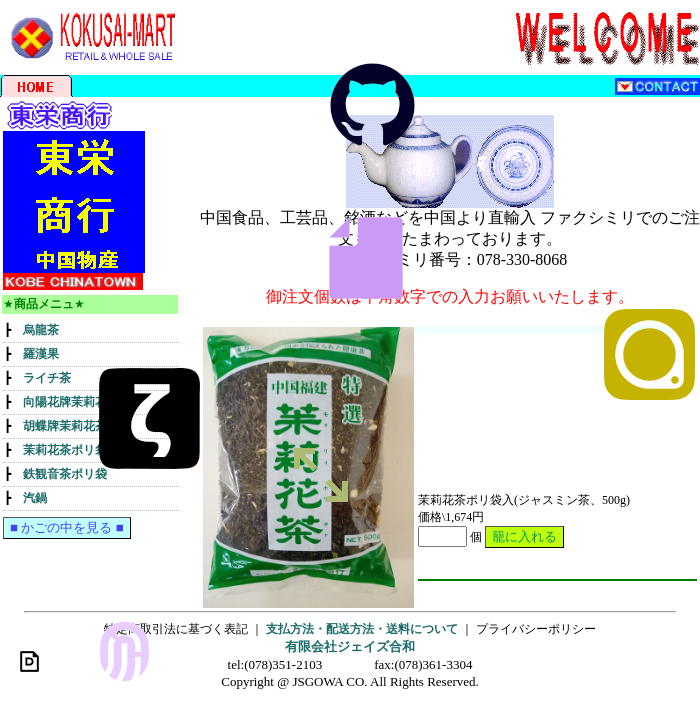  Describe the element at coordinates (649, 354) in the screenshot. I see `open the PlanGrid app` at that location.